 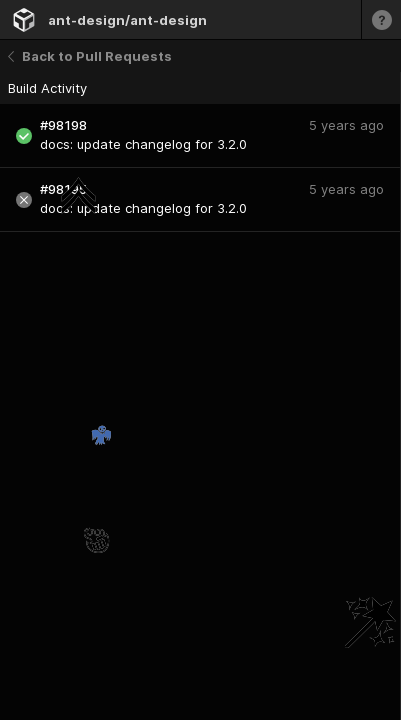 What do you see at coordinates (78, 195) in the screenshot?
I see `indicates corporal military rank` at bounding box center [78, 195].